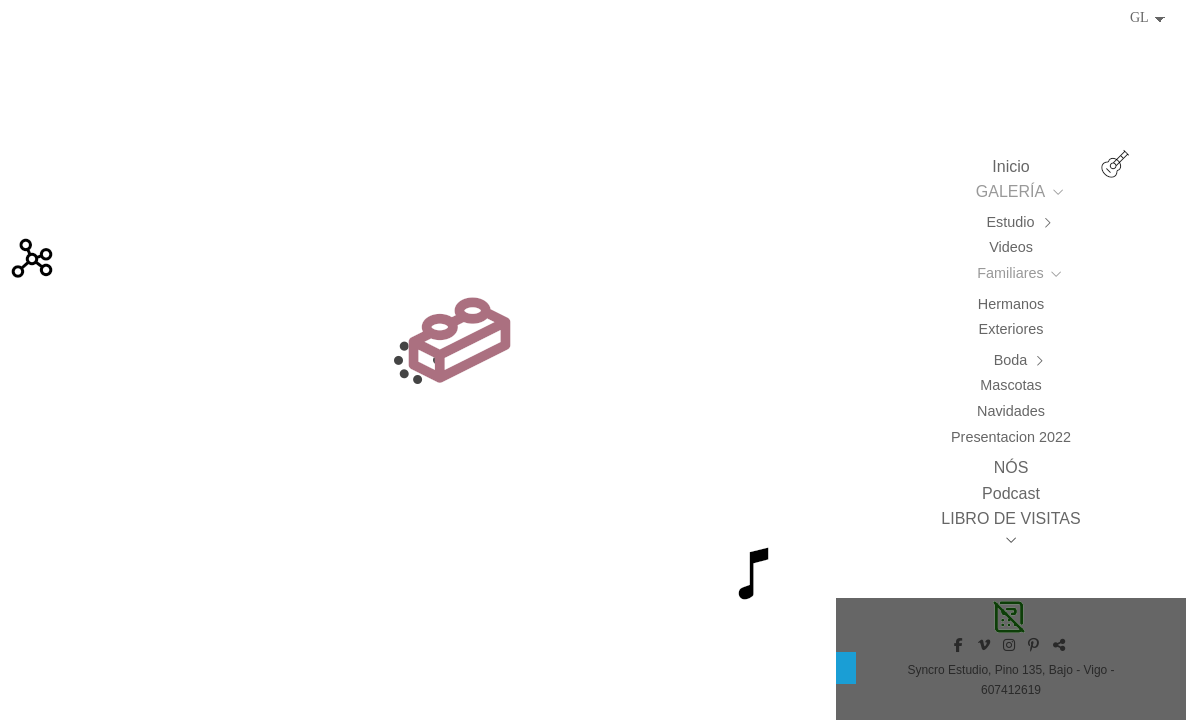  I want to click on play or access music, so click(753, 573).